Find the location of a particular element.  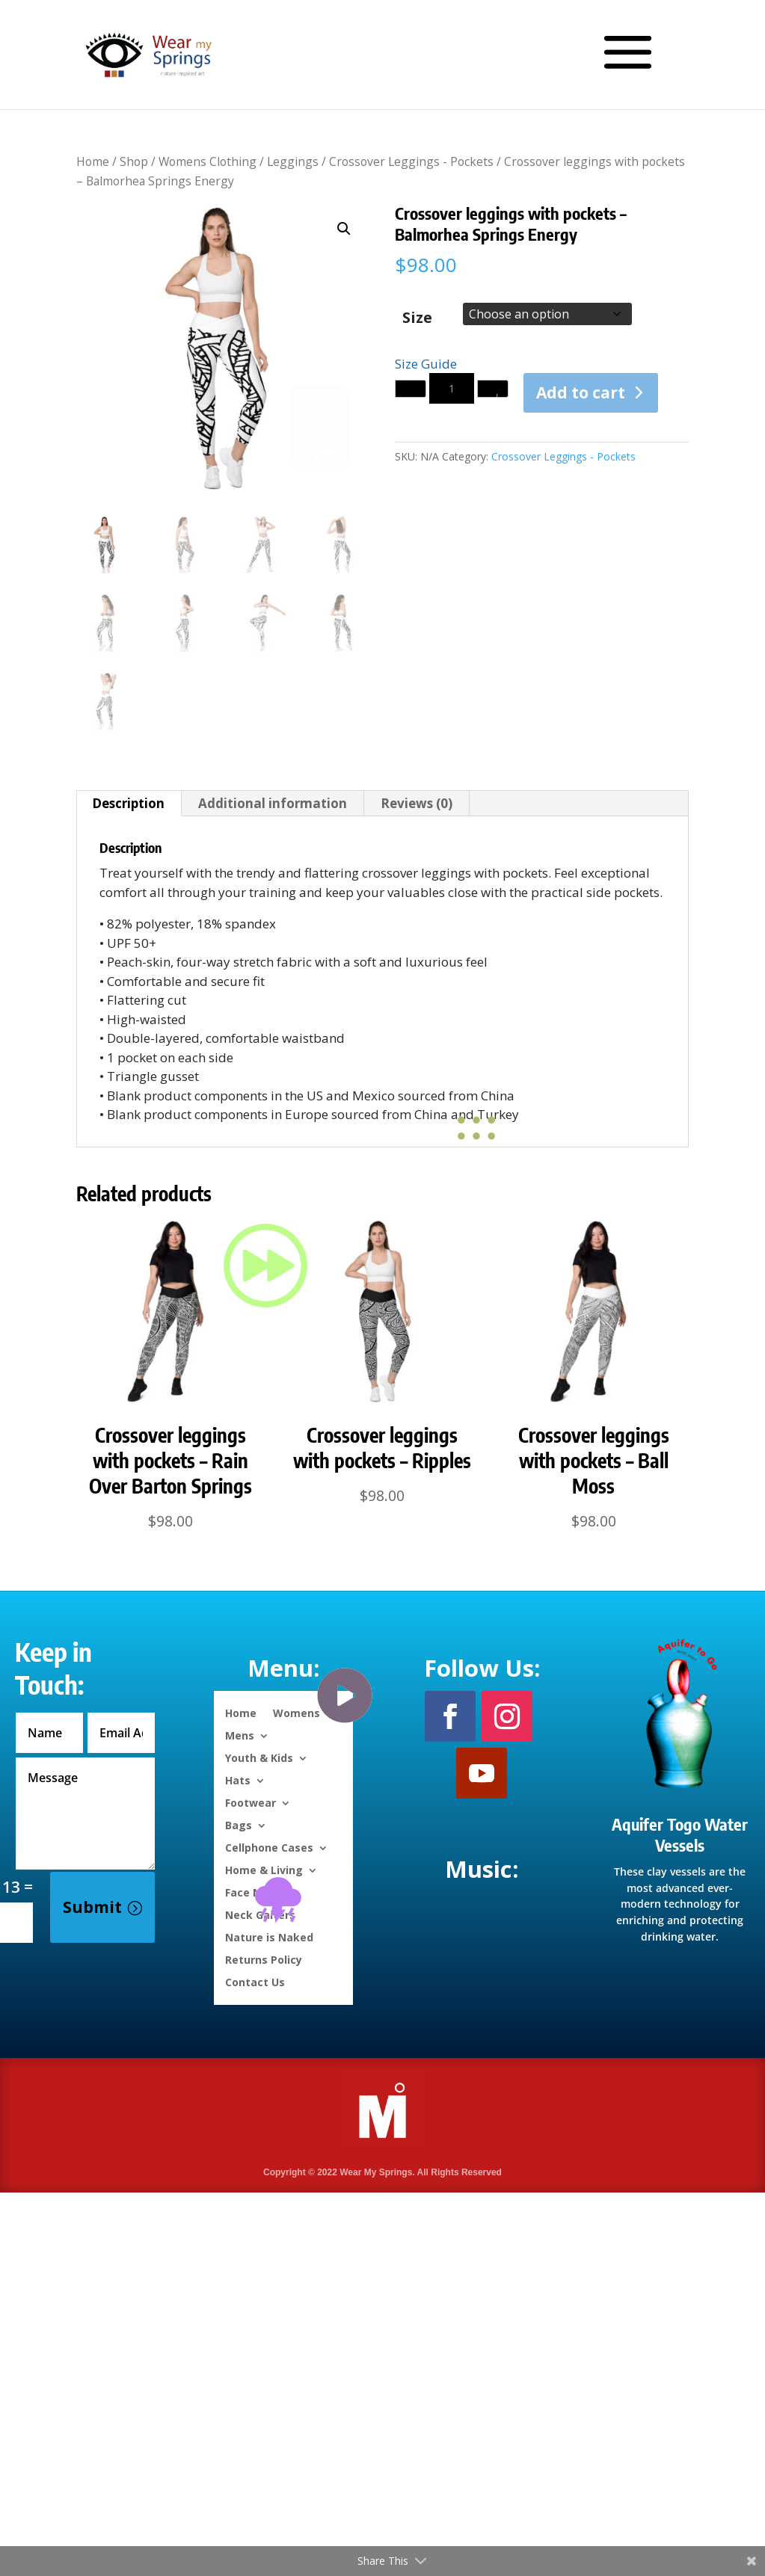

skip forward or fast-forward media playback is located at coordinates (265, 1266).